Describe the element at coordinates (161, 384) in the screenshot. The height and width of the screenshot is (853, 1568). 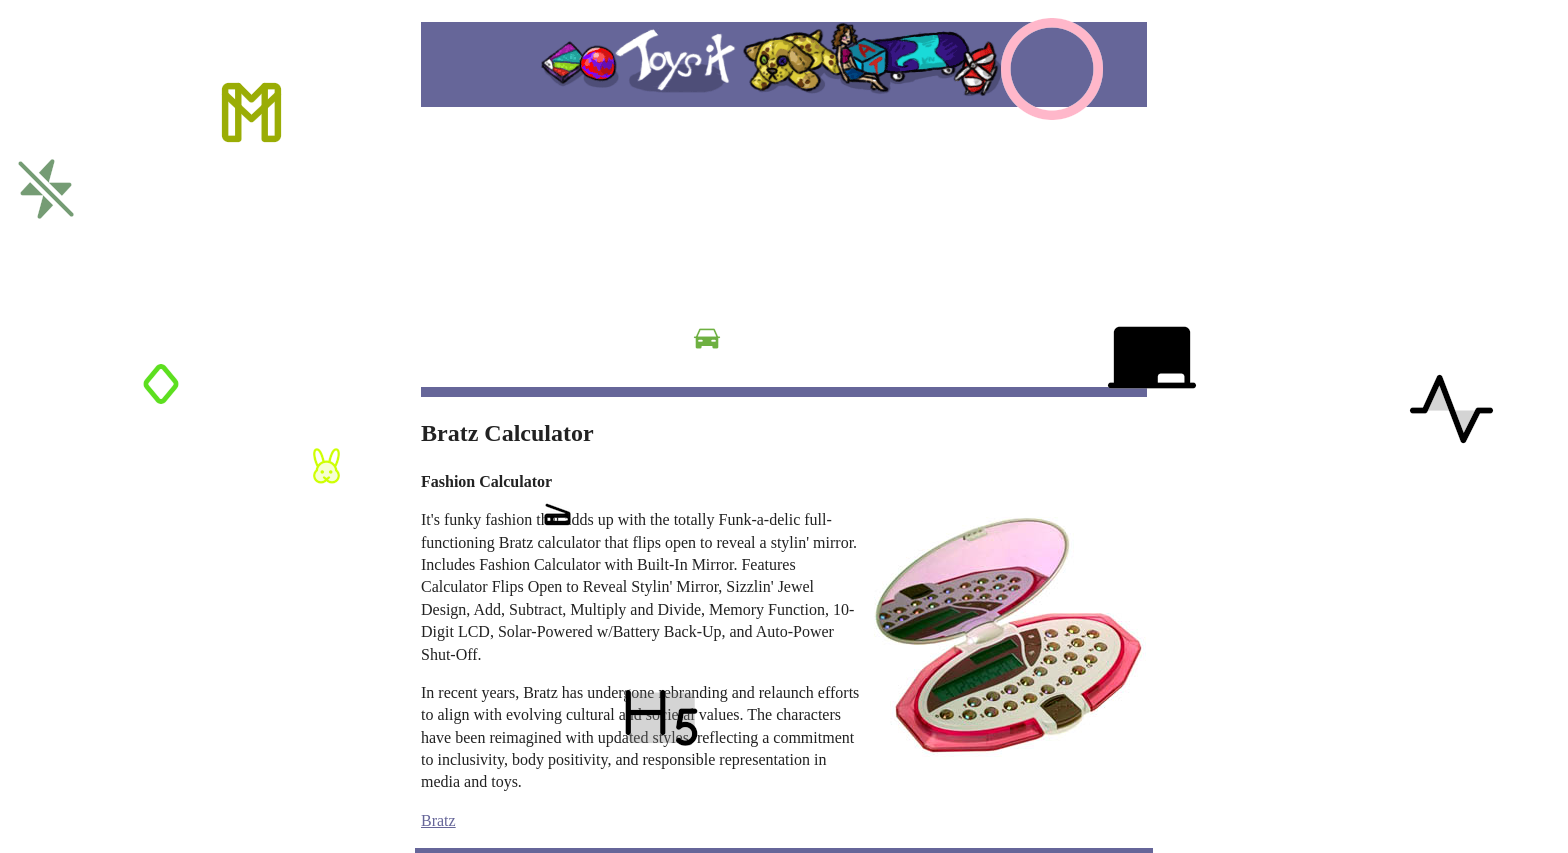
I see `add or edit a keyframe in animation timeline` at that location.